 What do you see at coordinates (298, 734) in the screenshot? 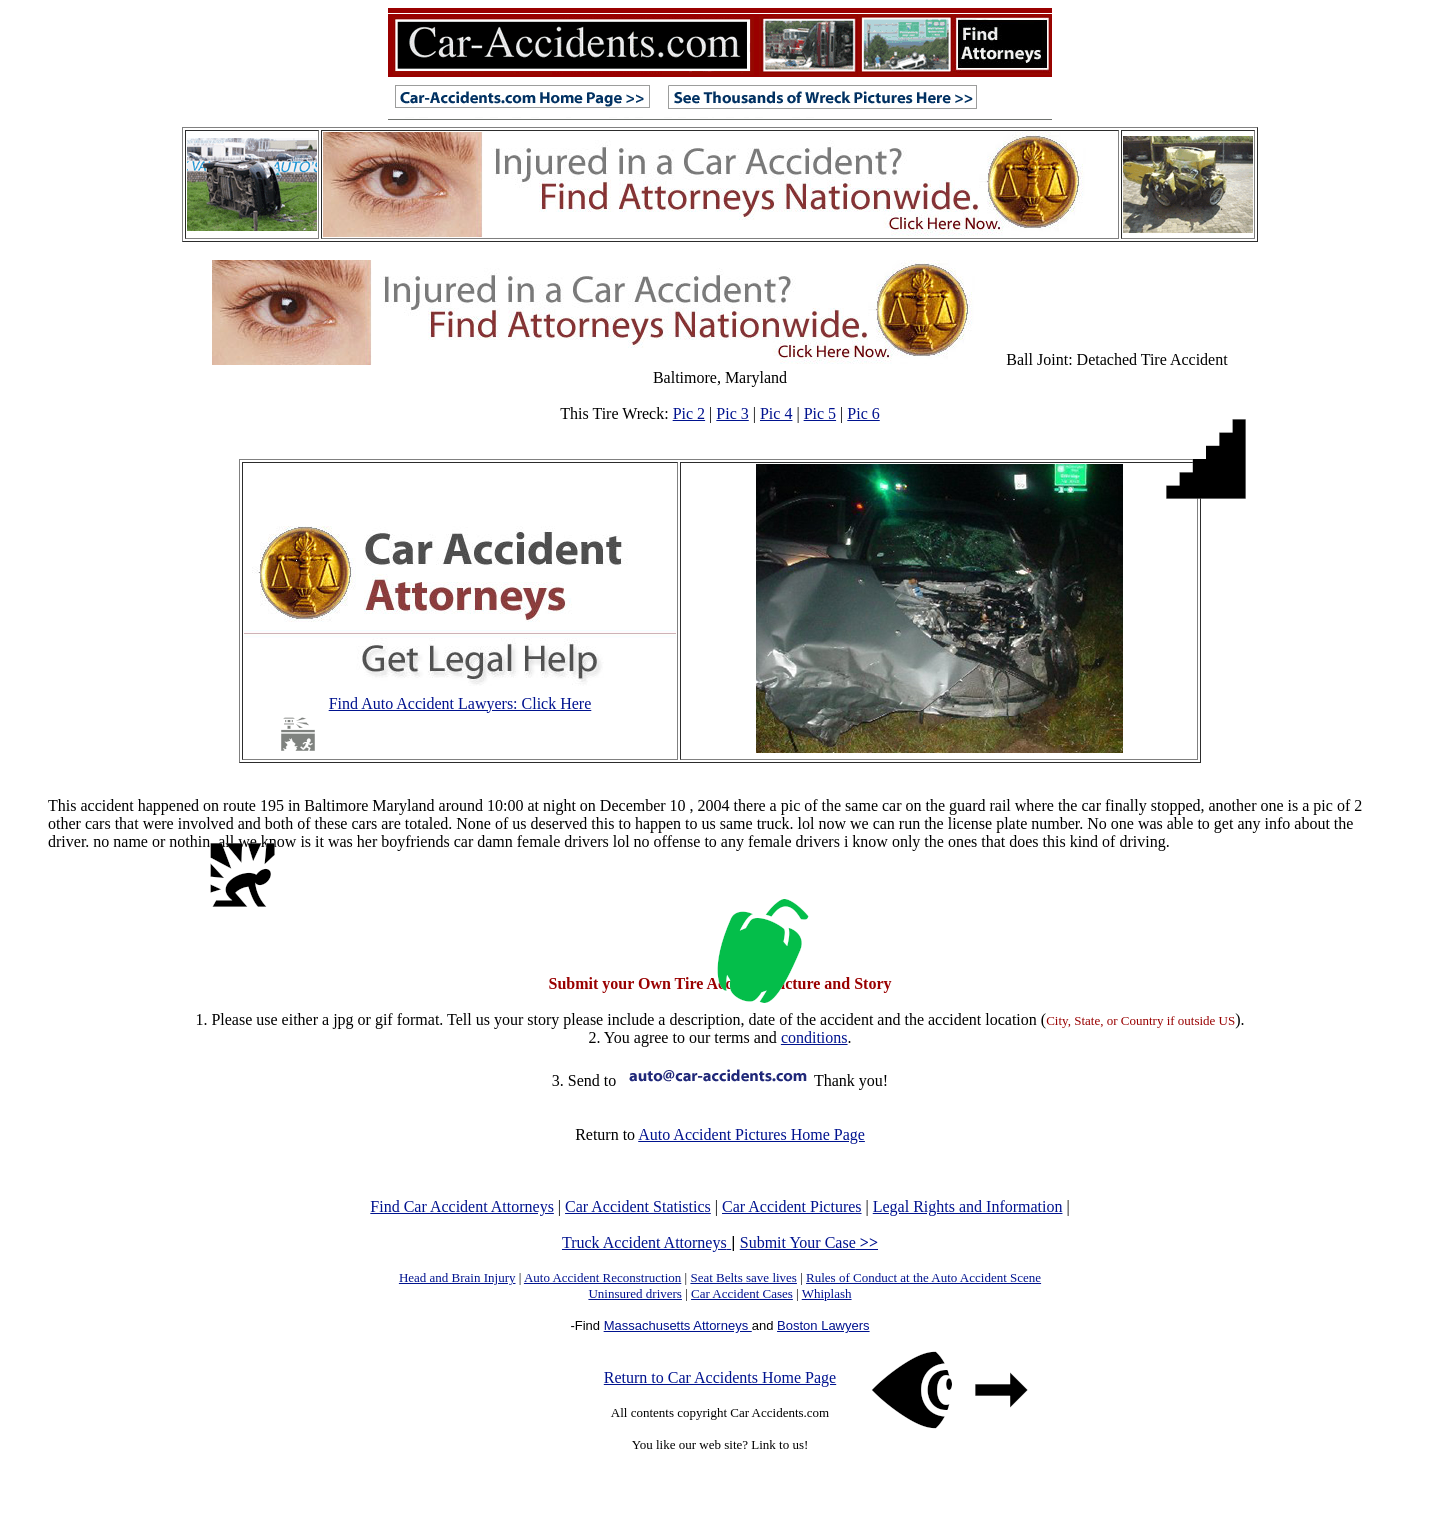
I see `activate evasion ability in gameplay` at bounding box center [298, 734].